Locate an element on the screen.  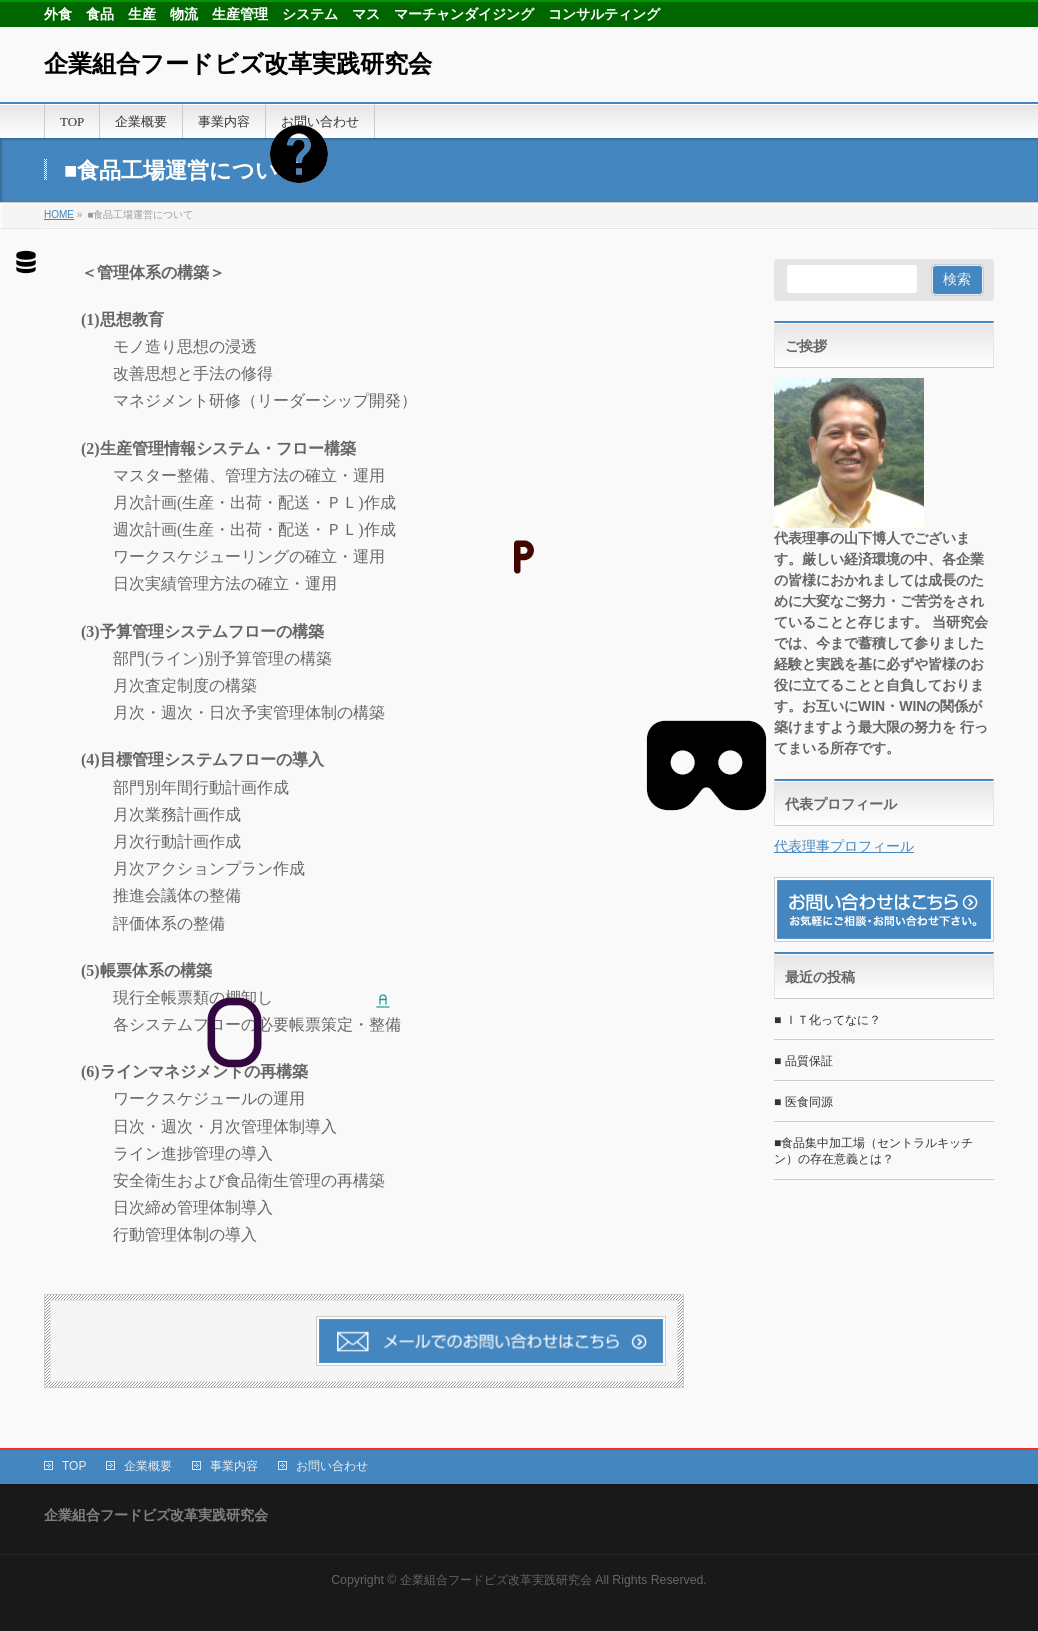
access database storage is located at coordinates (26, 262).